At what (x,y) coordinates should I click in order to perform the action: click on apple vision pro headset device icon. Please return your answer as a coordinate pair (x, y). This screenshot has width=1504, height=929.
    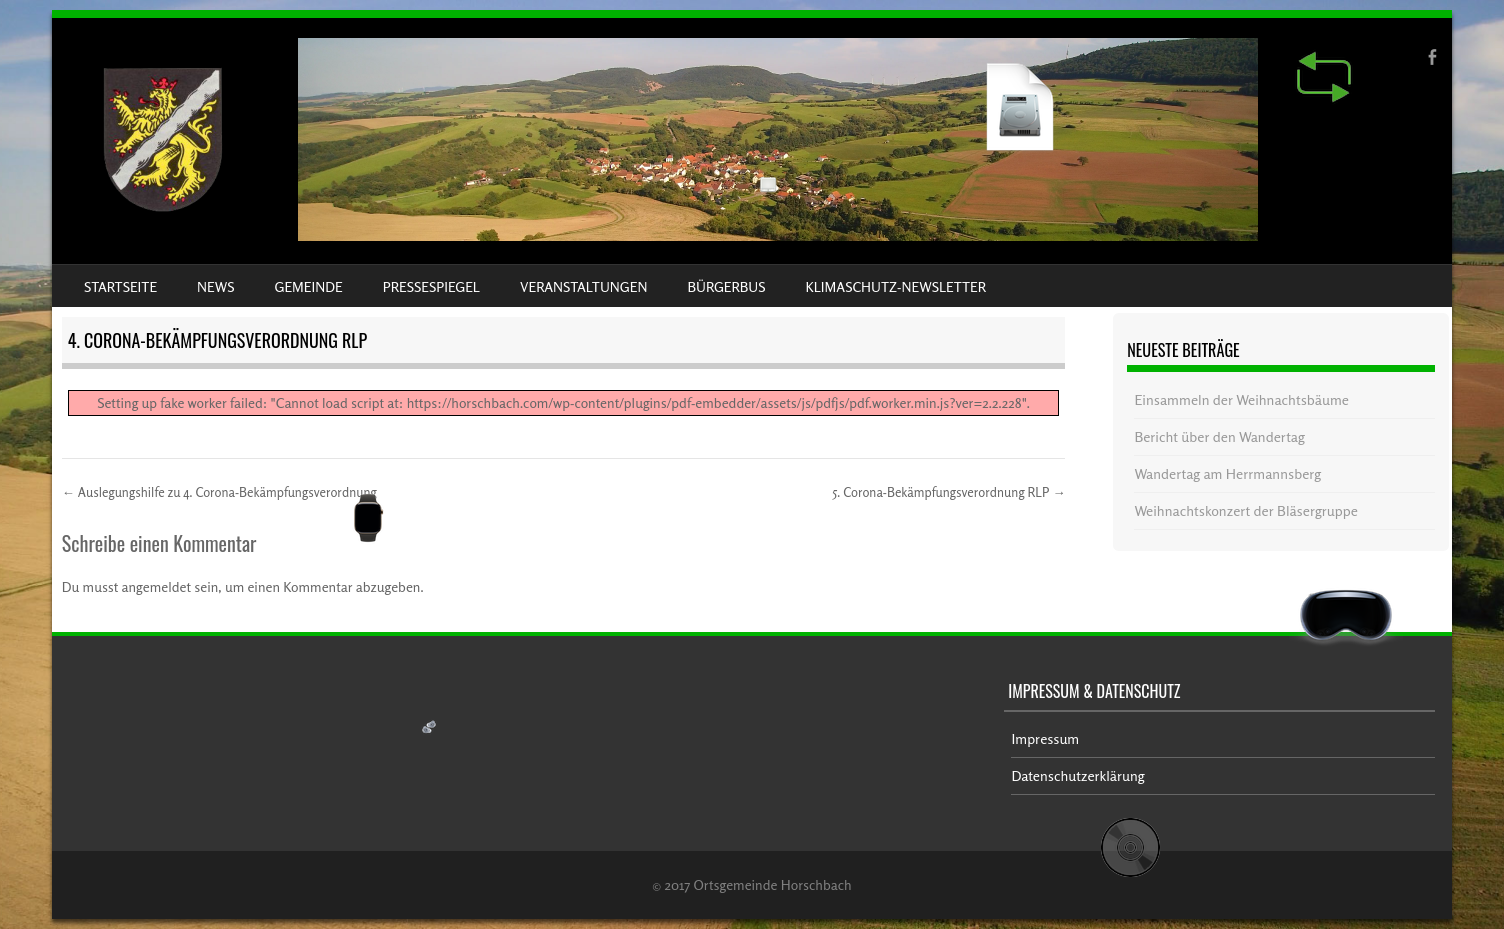
    Looking at the image, I should click on (1346, 615).